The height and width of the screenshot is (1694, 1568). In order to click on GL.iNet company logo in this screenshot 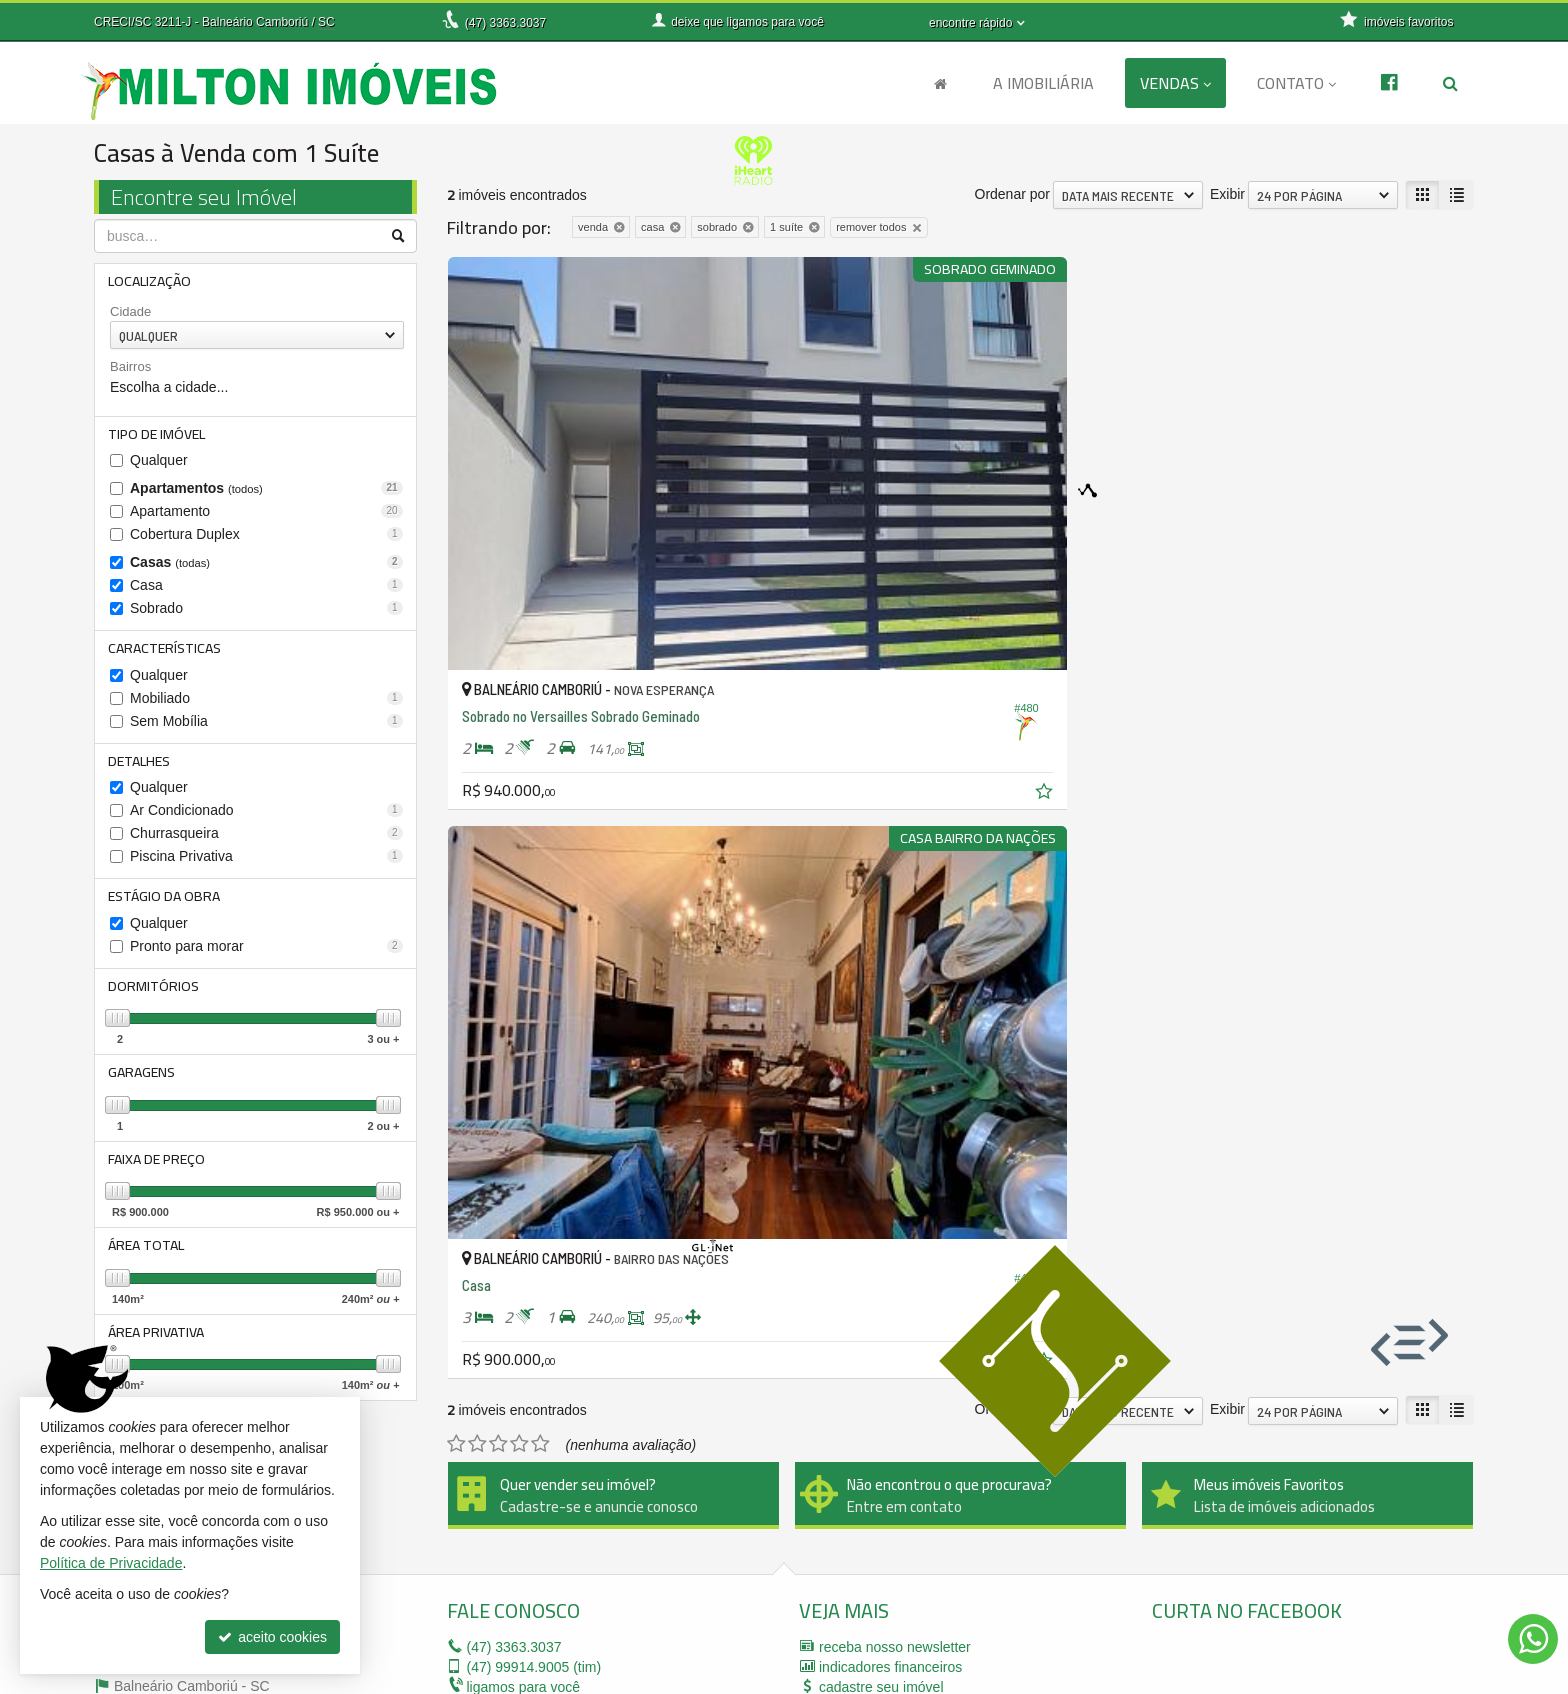, I will do `click(712, 1245)`.